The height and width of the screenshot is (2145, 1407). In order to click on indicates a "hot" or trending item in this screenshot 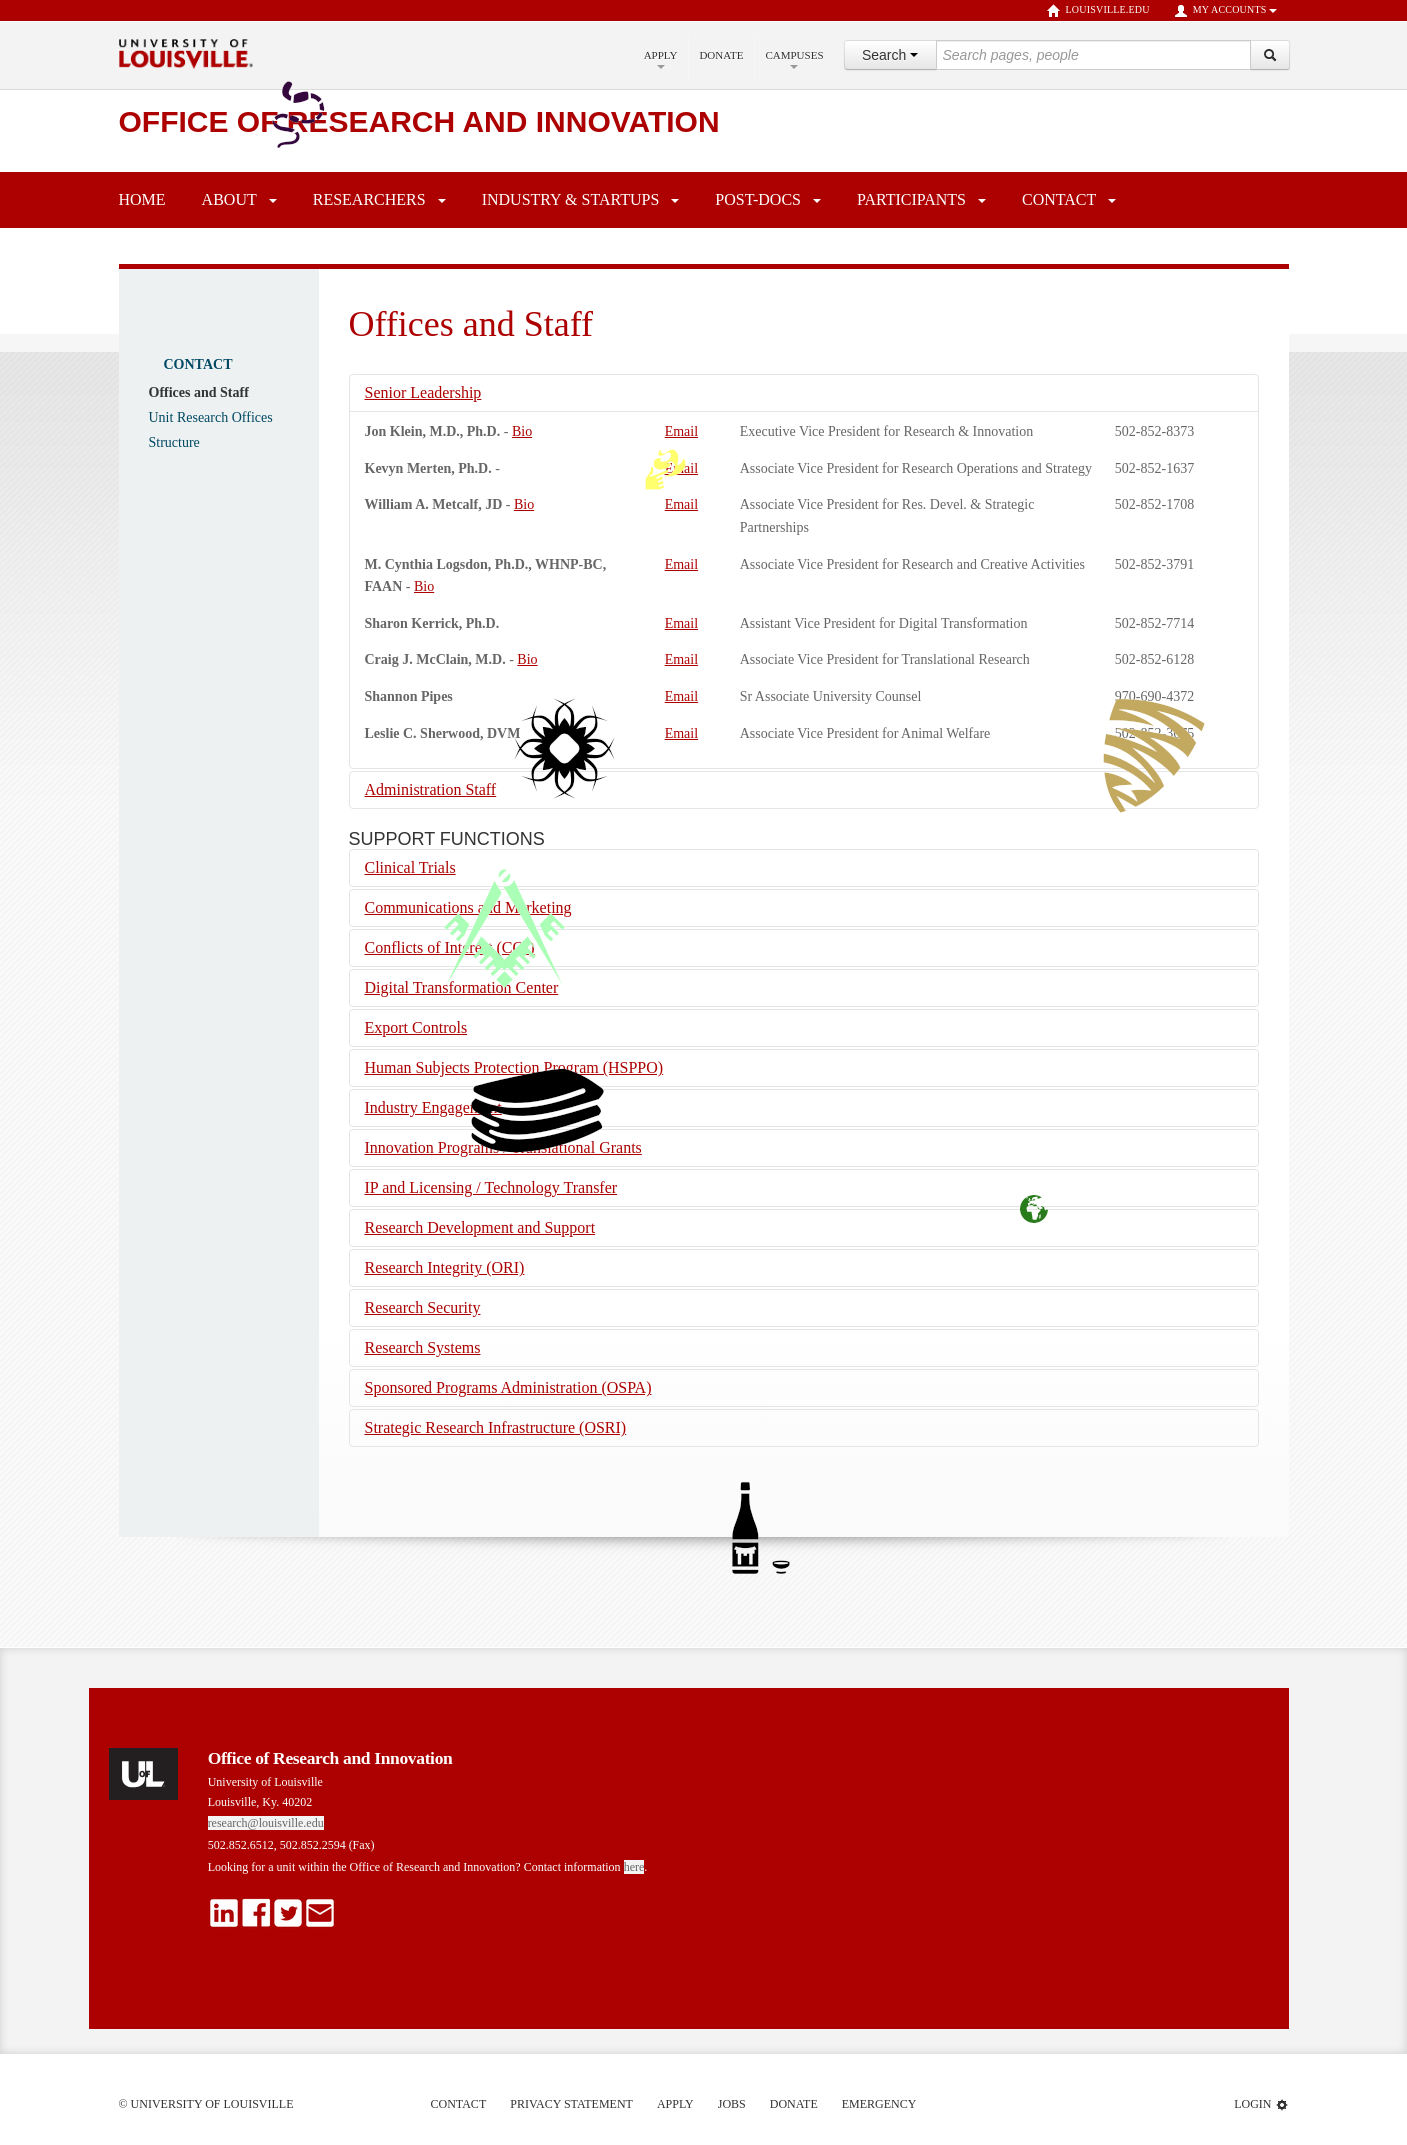, I will do `click(665, 469)`.